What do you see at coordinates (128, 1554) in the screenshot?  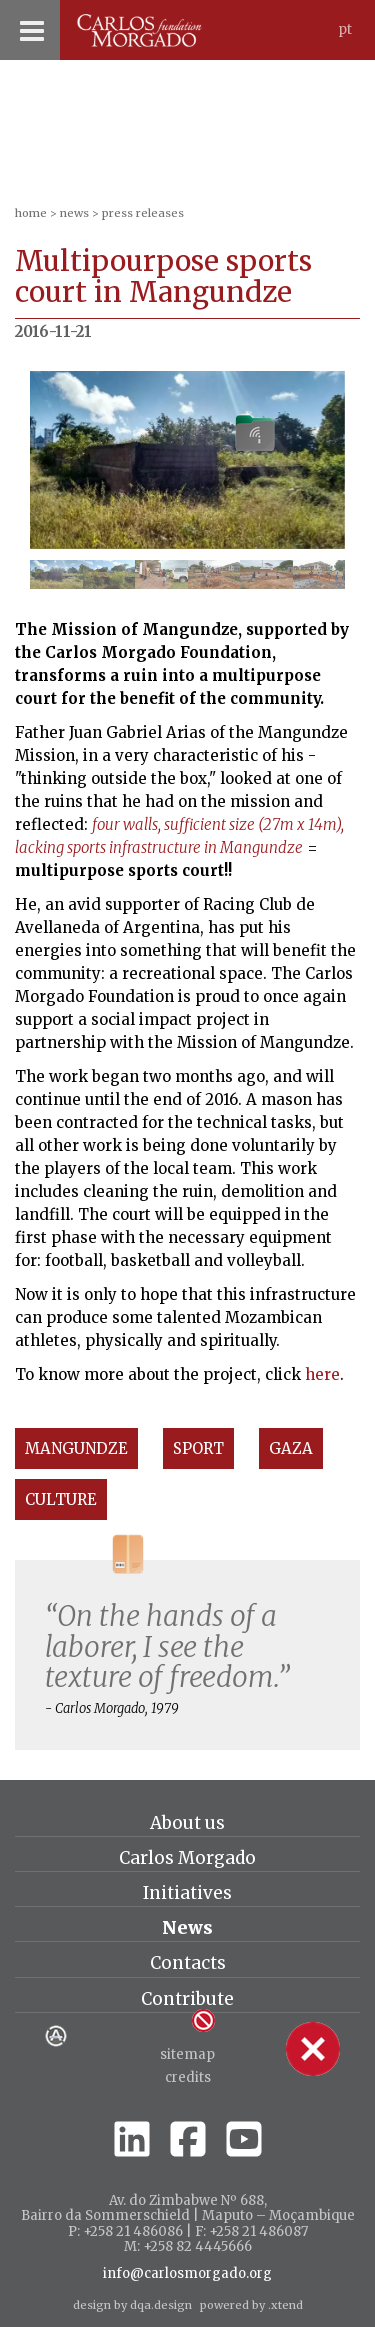 I see `open a package or archive file` at bounding box center [128, 1554].